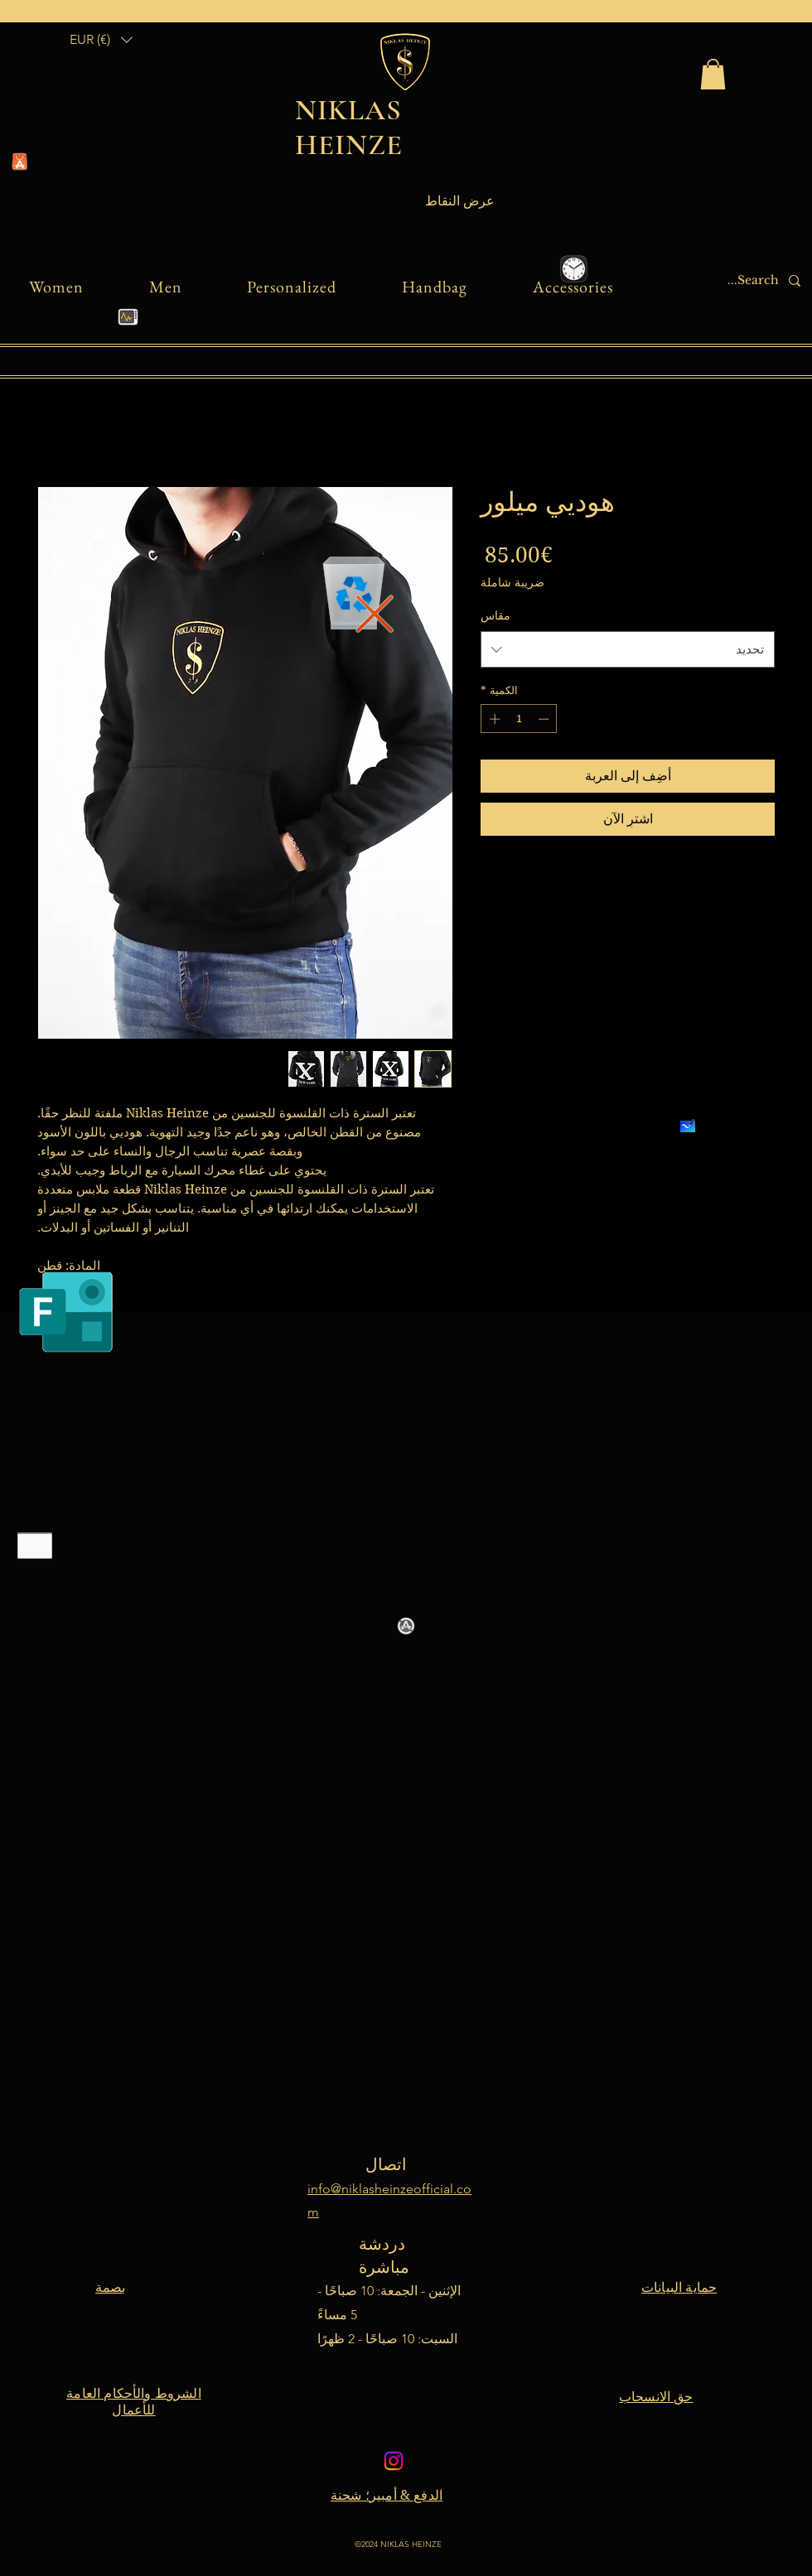 This screenshot has height=2576, width=812. What do you see at coordinates (20, 162) in the screenshot?
I see `open the app center to browse and install applications` at bounding box center [20, 162].